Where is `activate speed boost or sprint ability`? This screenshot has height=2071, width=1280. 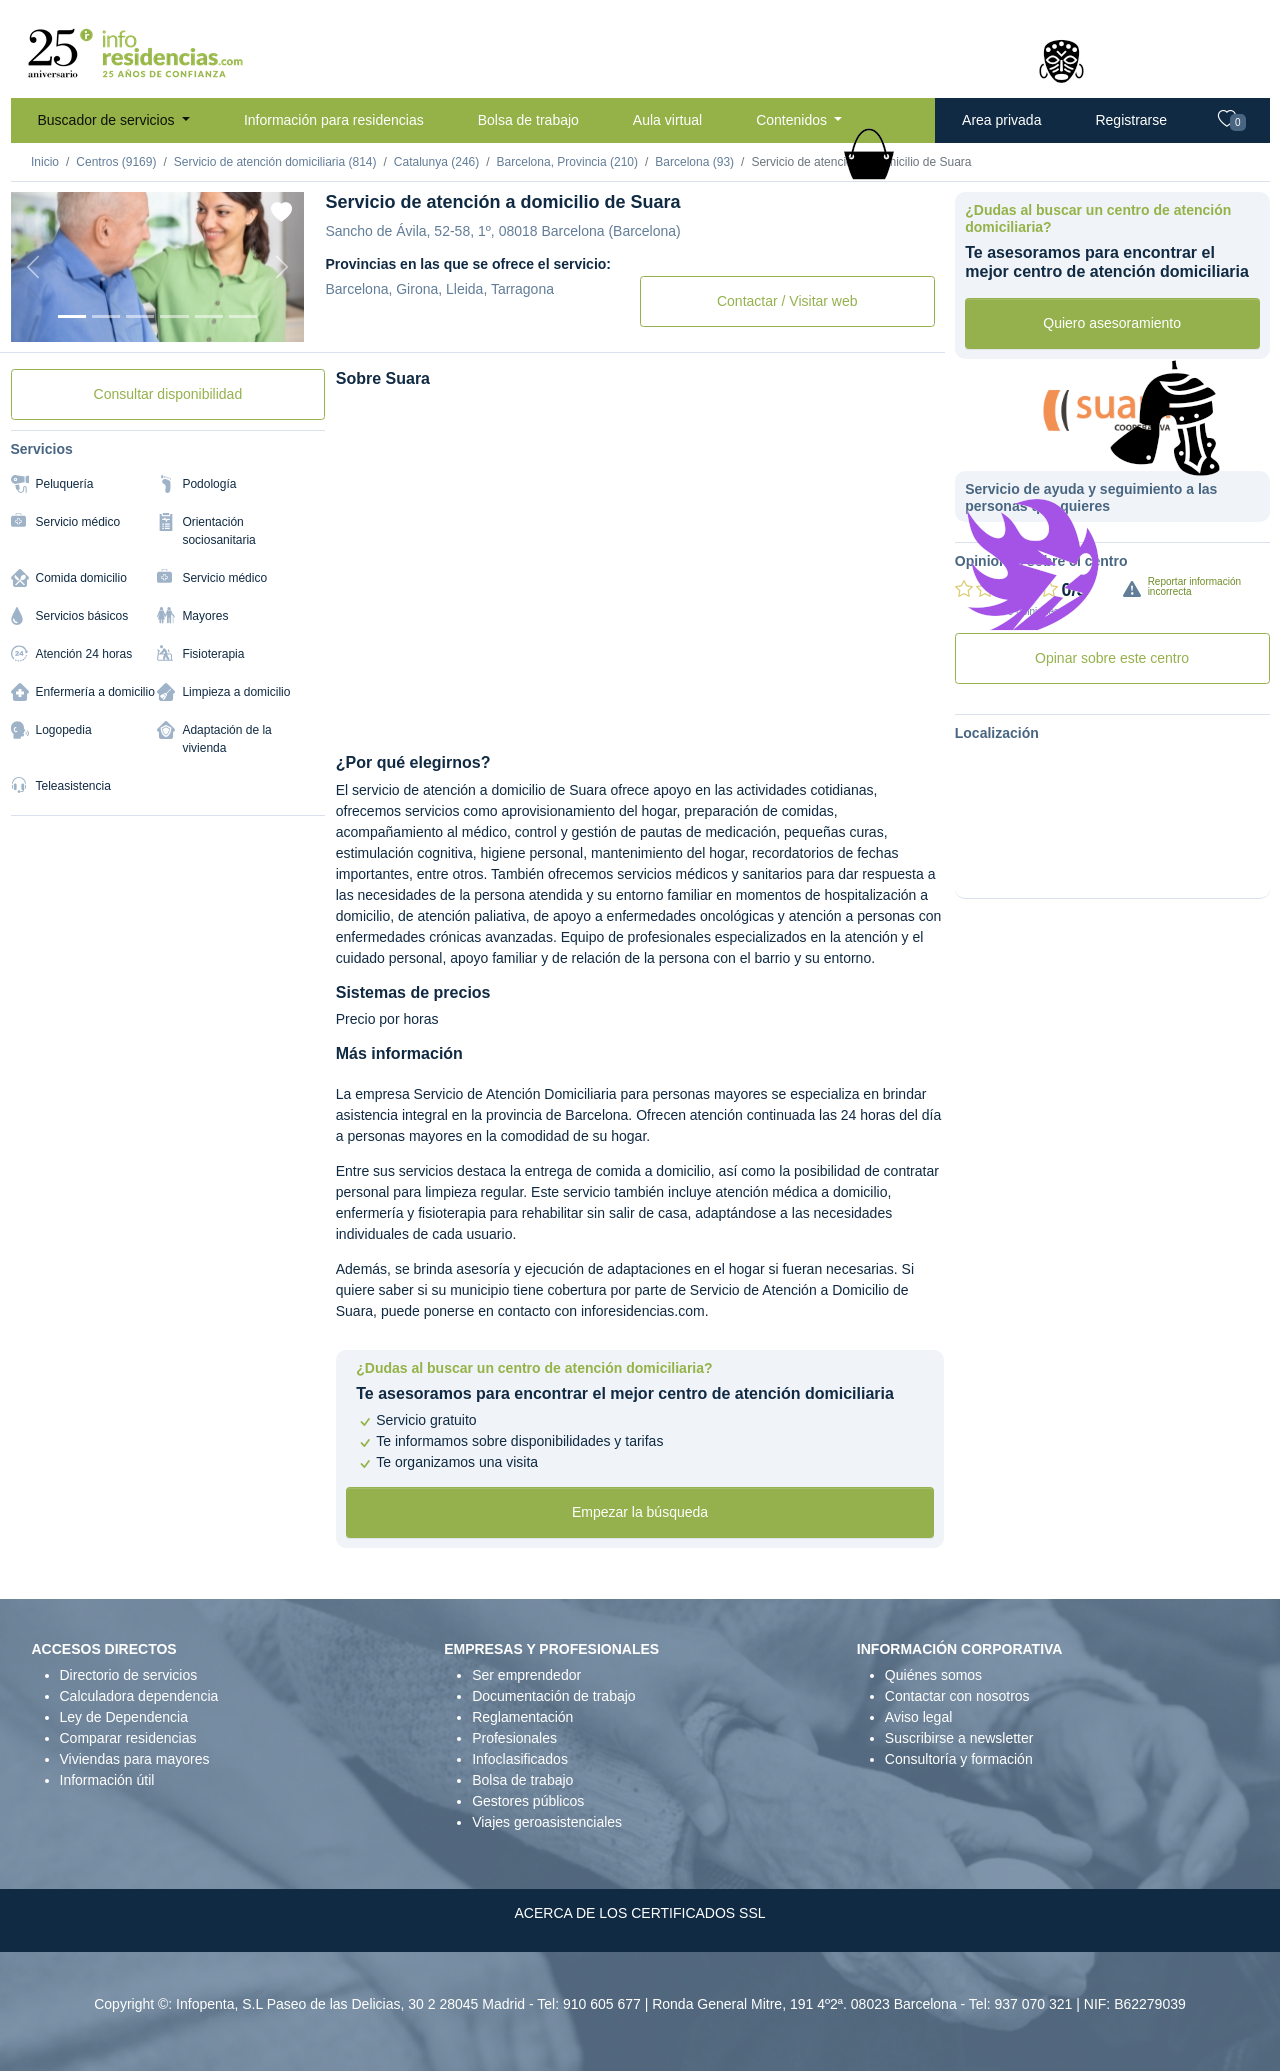
activate speed boost or sprint ability is located at coordinates (1032, 564).